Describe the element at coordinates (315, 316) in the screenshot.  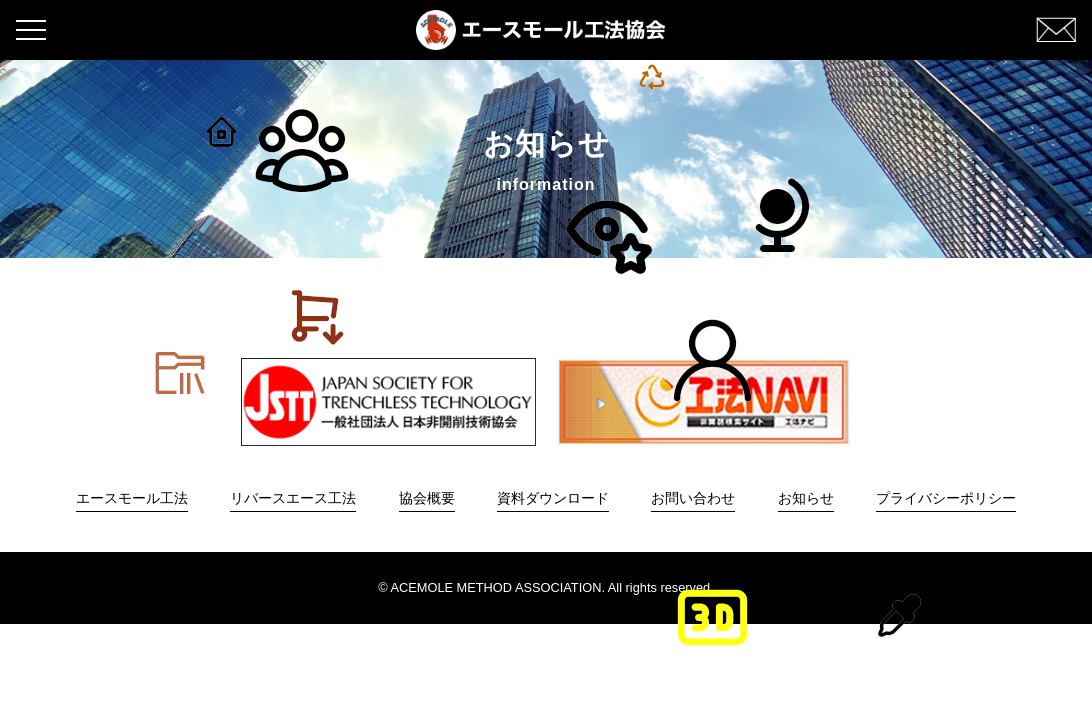
I see `download or export shopping cart contents` at that location.